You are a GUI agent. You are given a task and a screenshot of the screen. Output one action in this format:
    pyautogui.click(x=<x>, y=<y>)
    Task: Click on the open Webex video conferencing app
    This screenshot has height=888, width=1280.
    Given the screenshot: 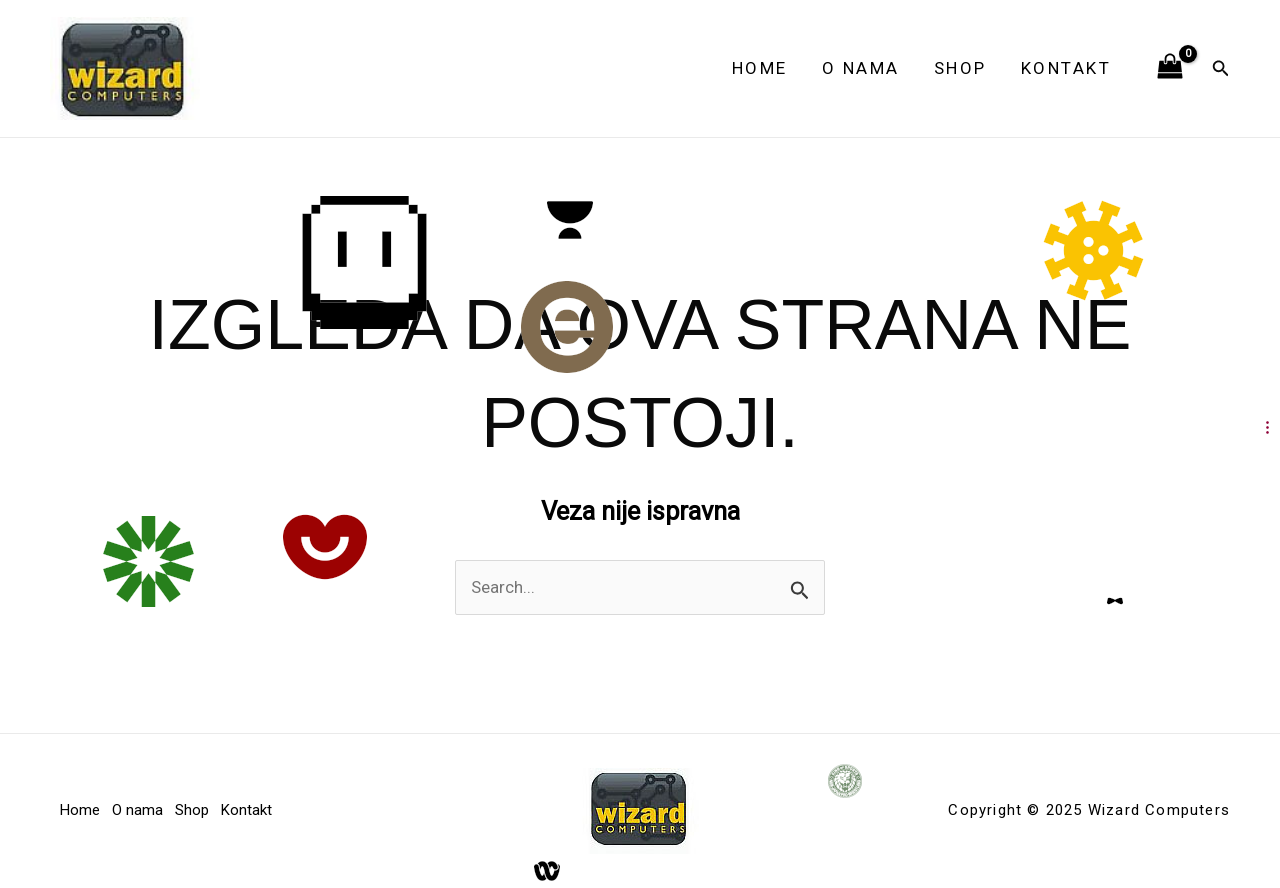 What is the action you would take?
    pyautogui.click(x=547, y=871)
    